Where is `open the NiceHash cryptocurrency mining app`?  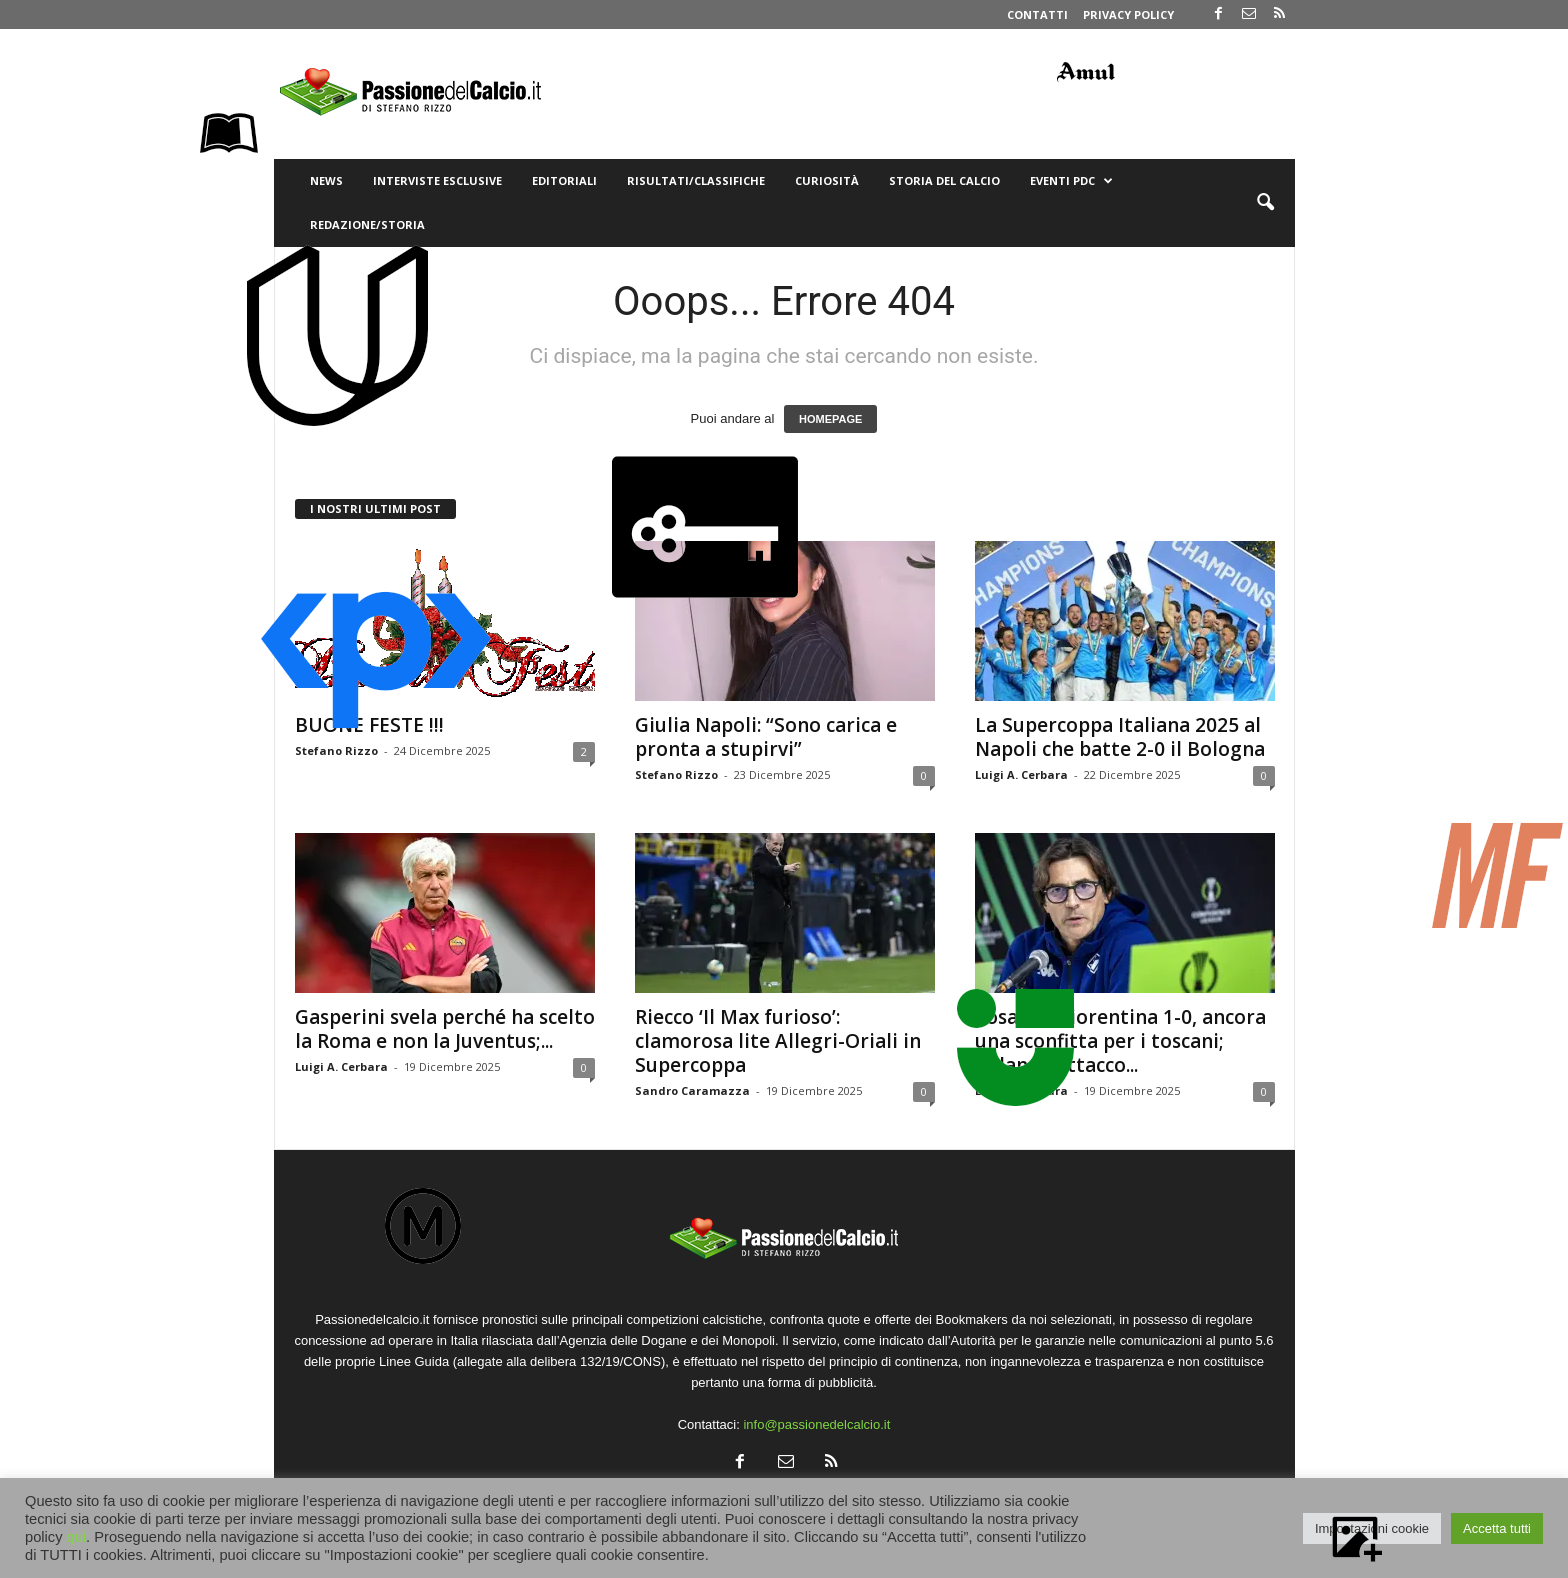 open the NiceHash cryptocurrency mining app is located at coordinates (1015, 1047).